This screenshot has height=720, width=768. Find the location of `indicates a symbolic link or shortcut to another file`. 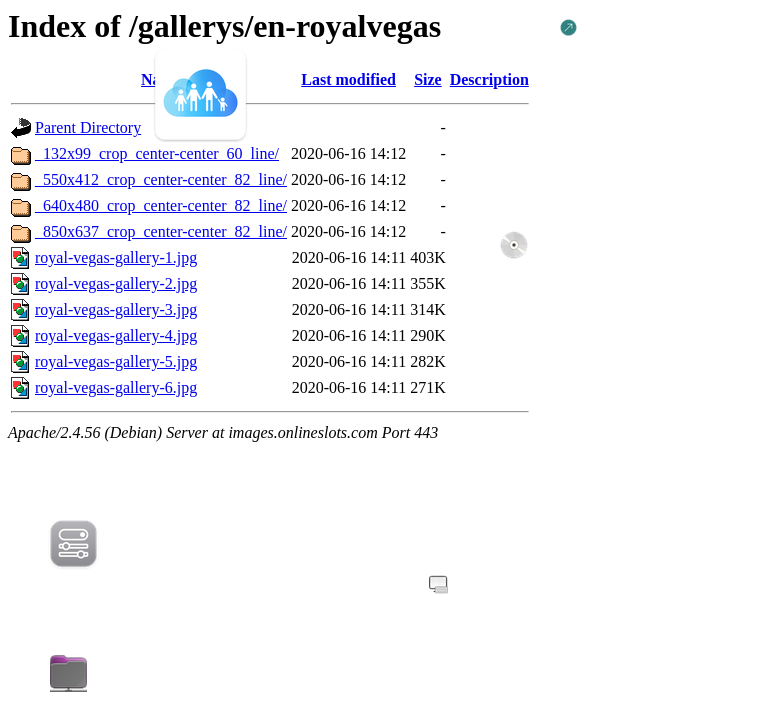

indicates a symbolic link or shortcut to another file is located at coordinates (568, 27).